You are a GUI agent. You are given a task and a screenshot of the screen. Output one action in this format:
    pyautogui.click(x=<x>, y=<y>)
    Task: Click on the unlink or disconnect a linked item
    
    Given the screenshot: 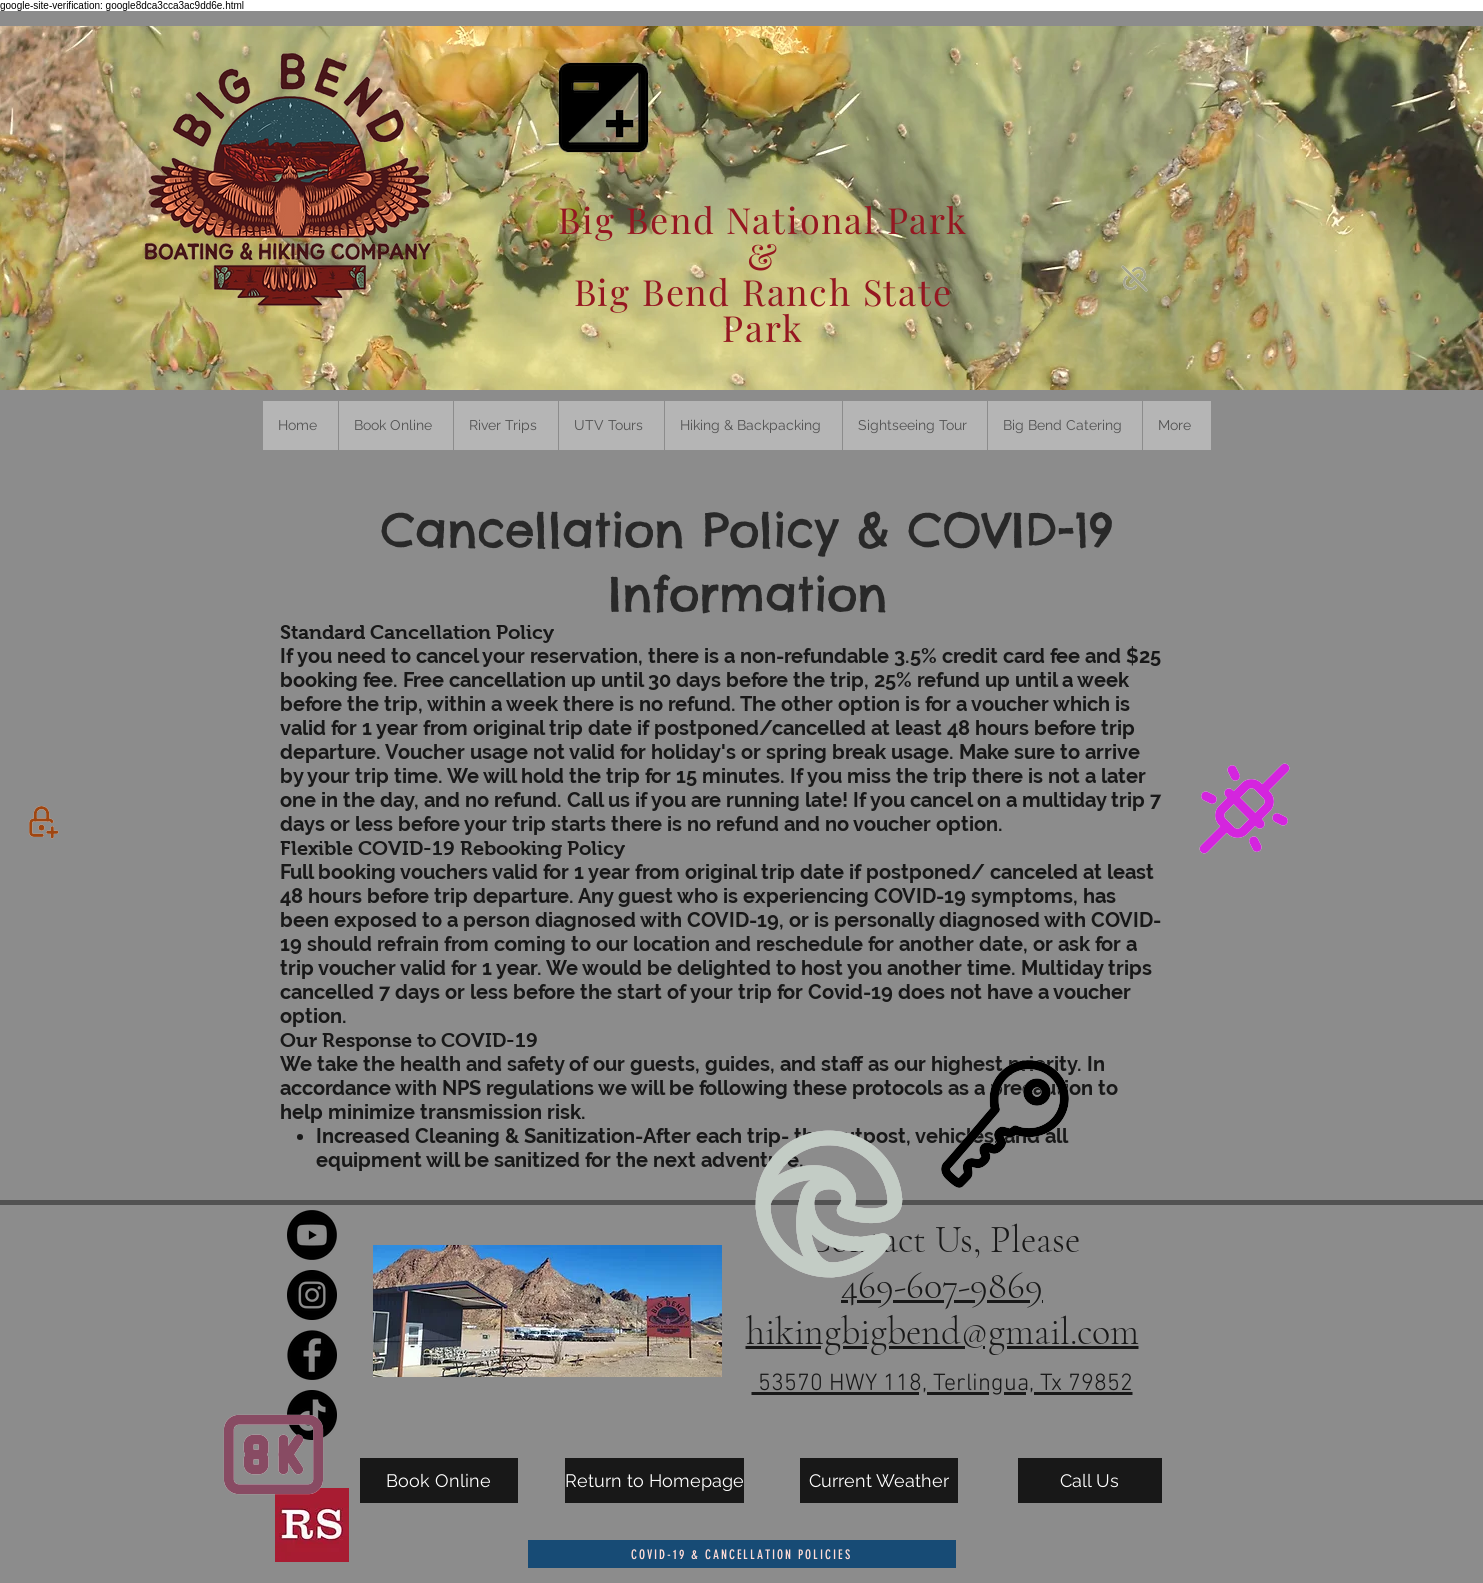 What is the action you would take?
    pyautogui.click(x=1134, y=278)
    